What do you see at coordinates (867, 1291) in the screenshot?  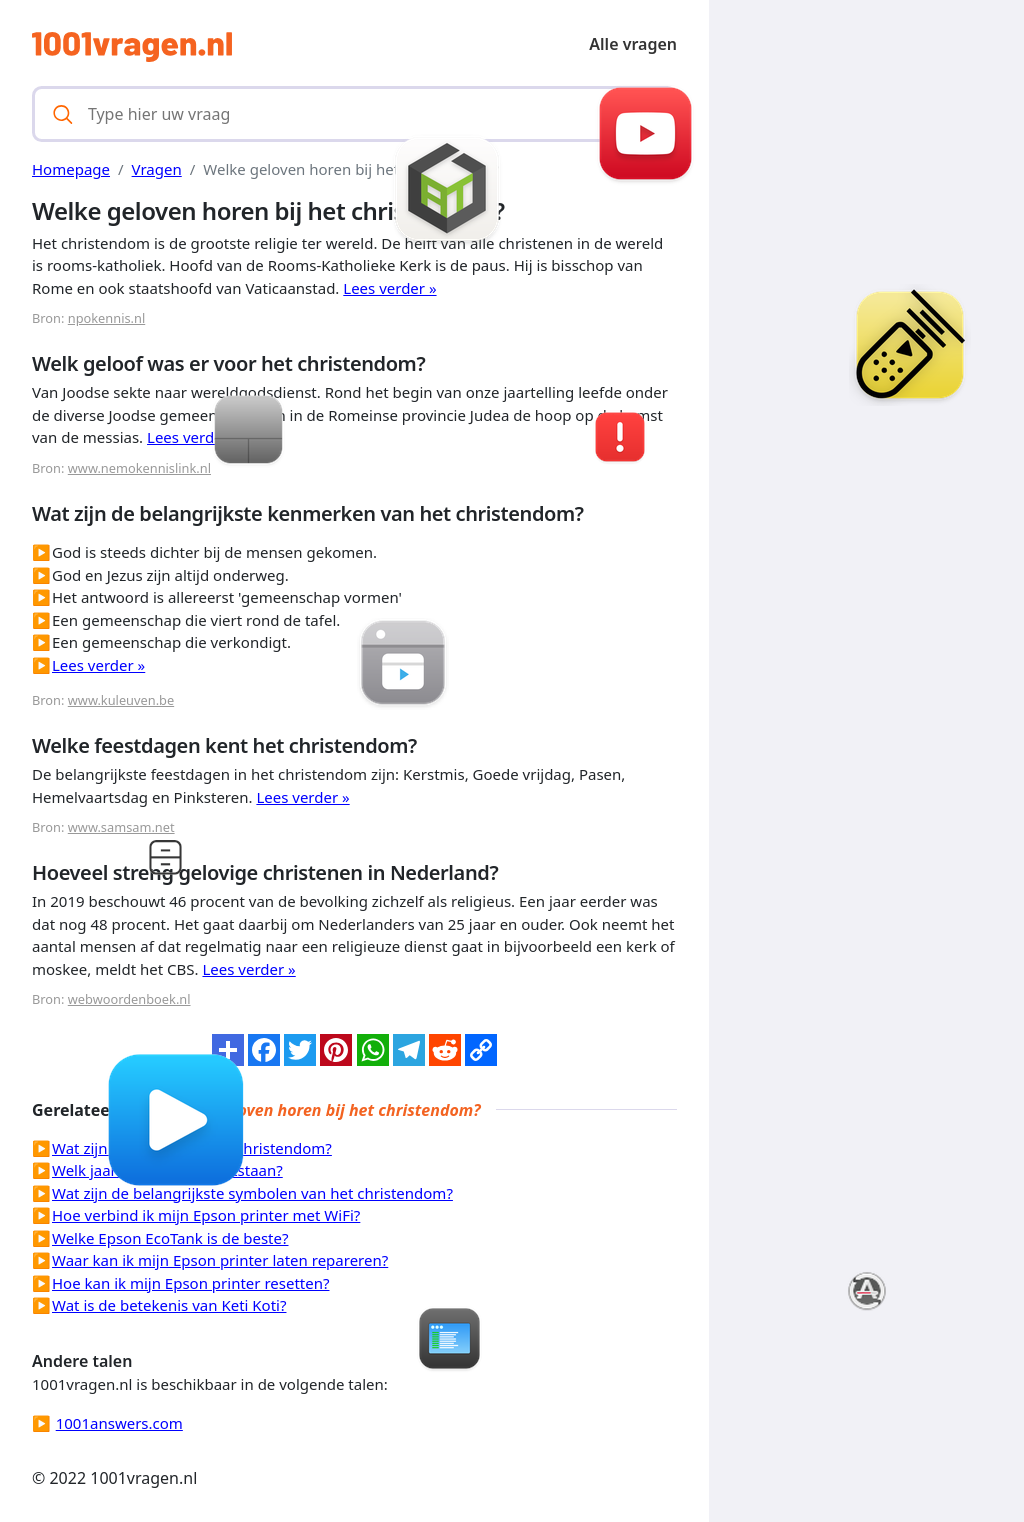 I see `open the software update manager` at bounding box center [867, 1291].